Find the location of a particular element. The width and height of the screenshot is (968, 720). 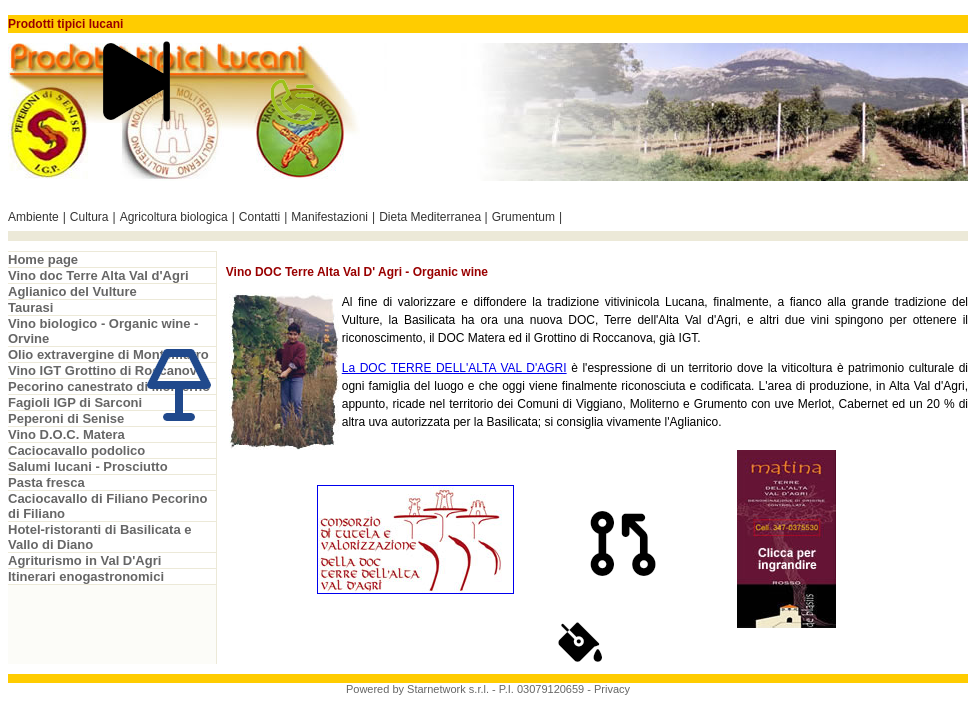

fill area with selected color is located at coordinates (579, 643).